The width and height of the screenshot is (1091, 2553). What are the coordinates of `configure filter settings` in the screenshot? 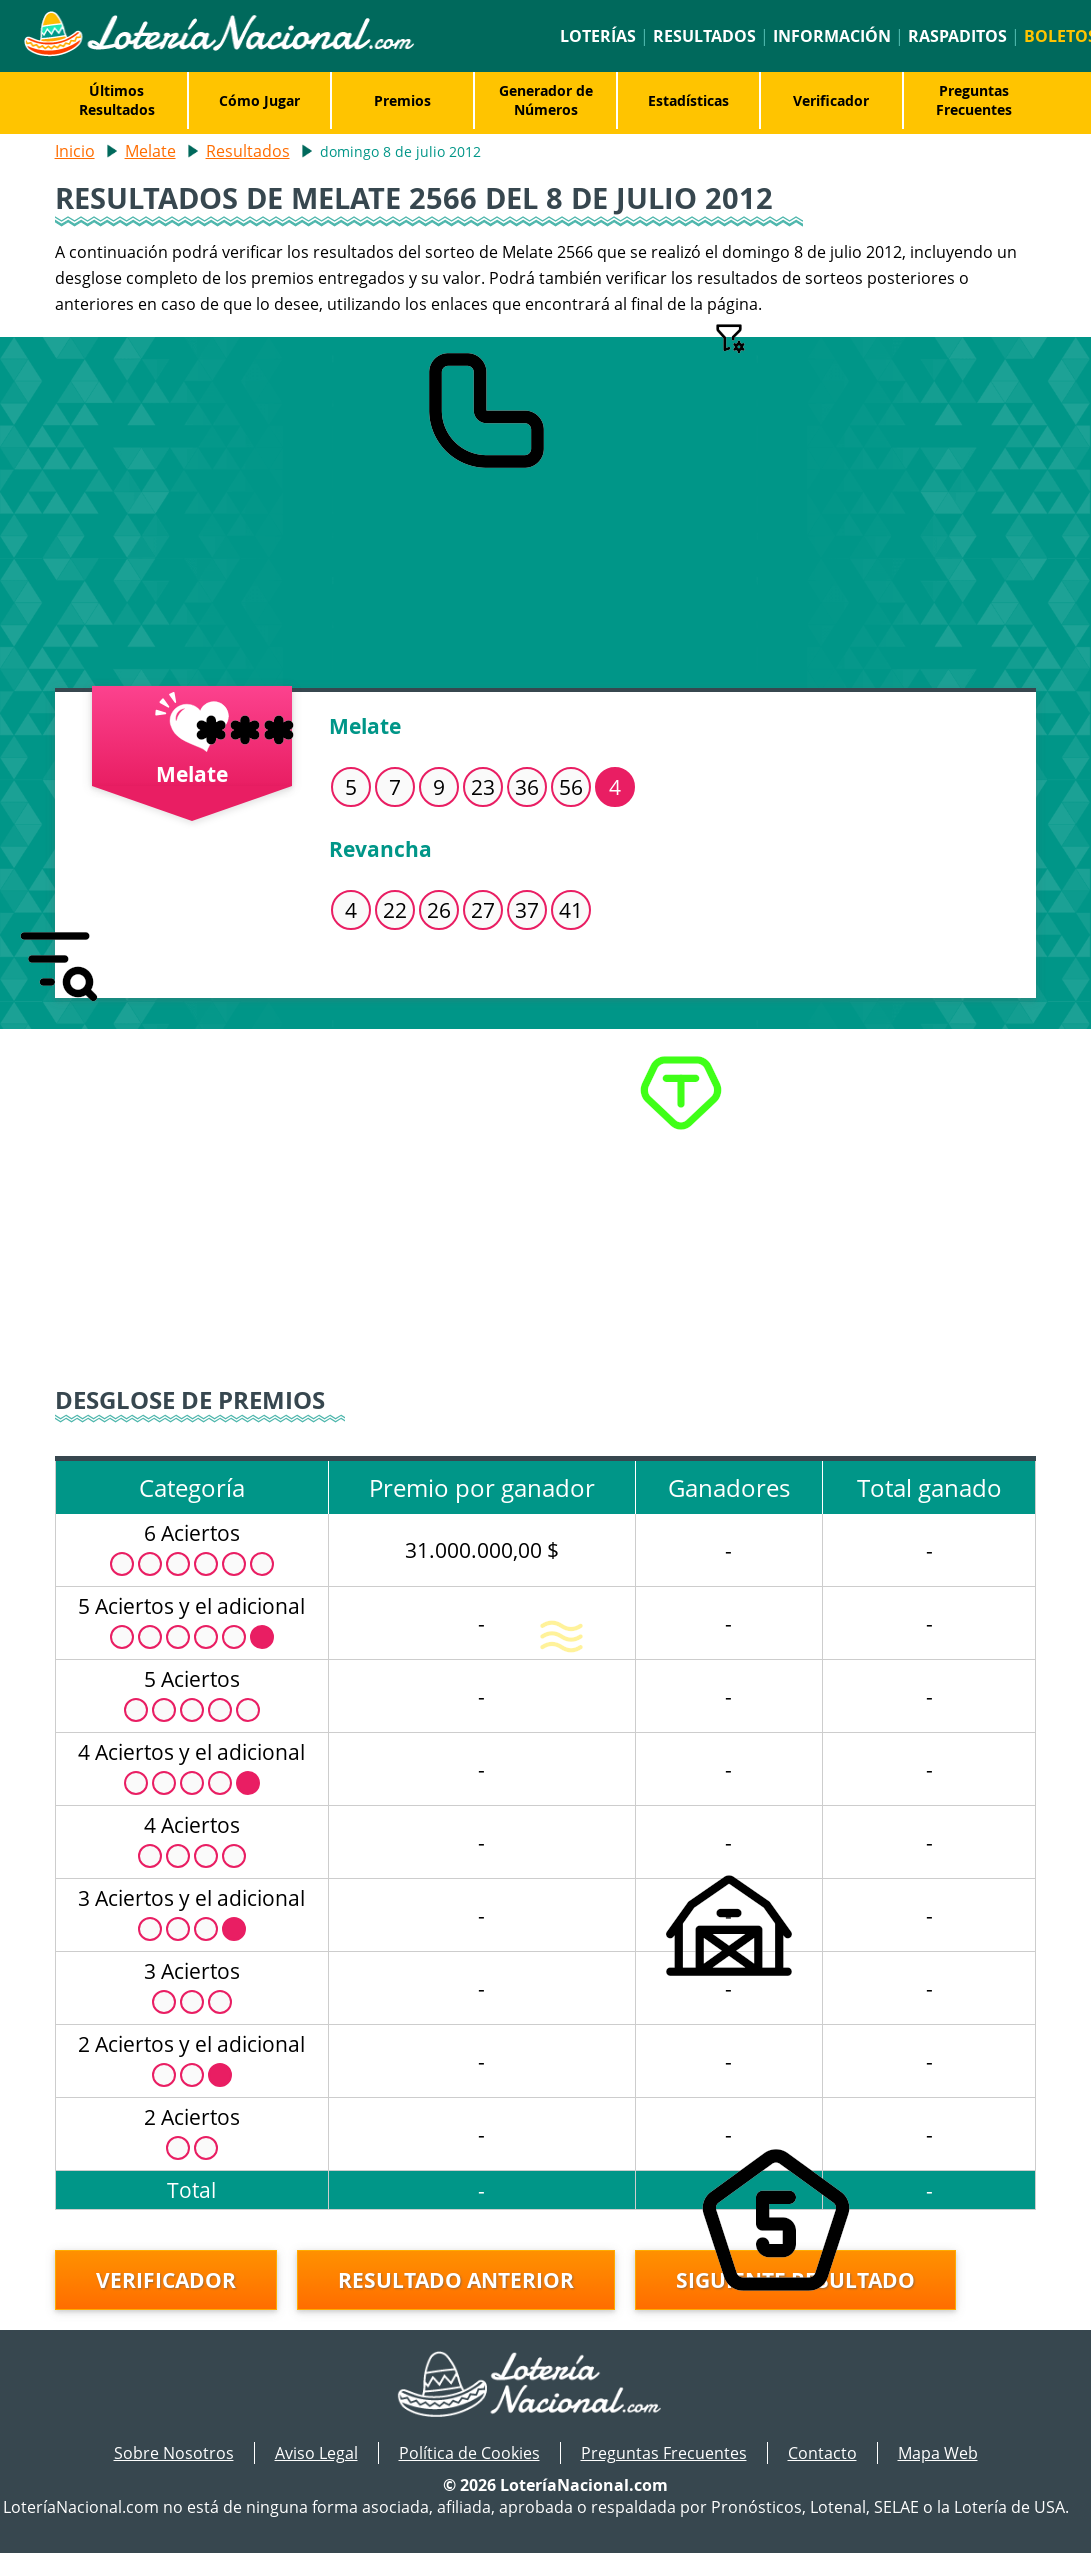 It's located at (729, 337).